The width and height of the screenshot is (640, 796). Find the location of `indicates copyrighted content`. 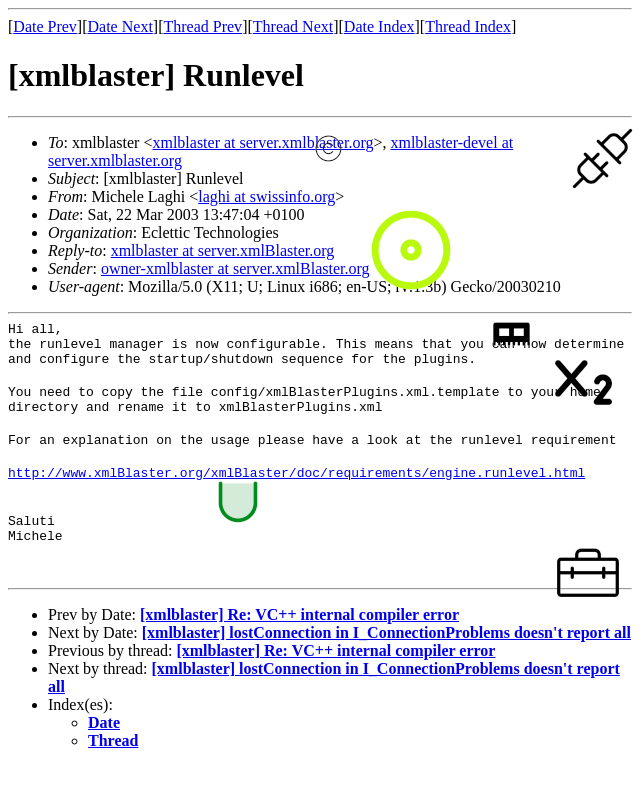

indicates copyrighted content is located at coordinates (328, 148).